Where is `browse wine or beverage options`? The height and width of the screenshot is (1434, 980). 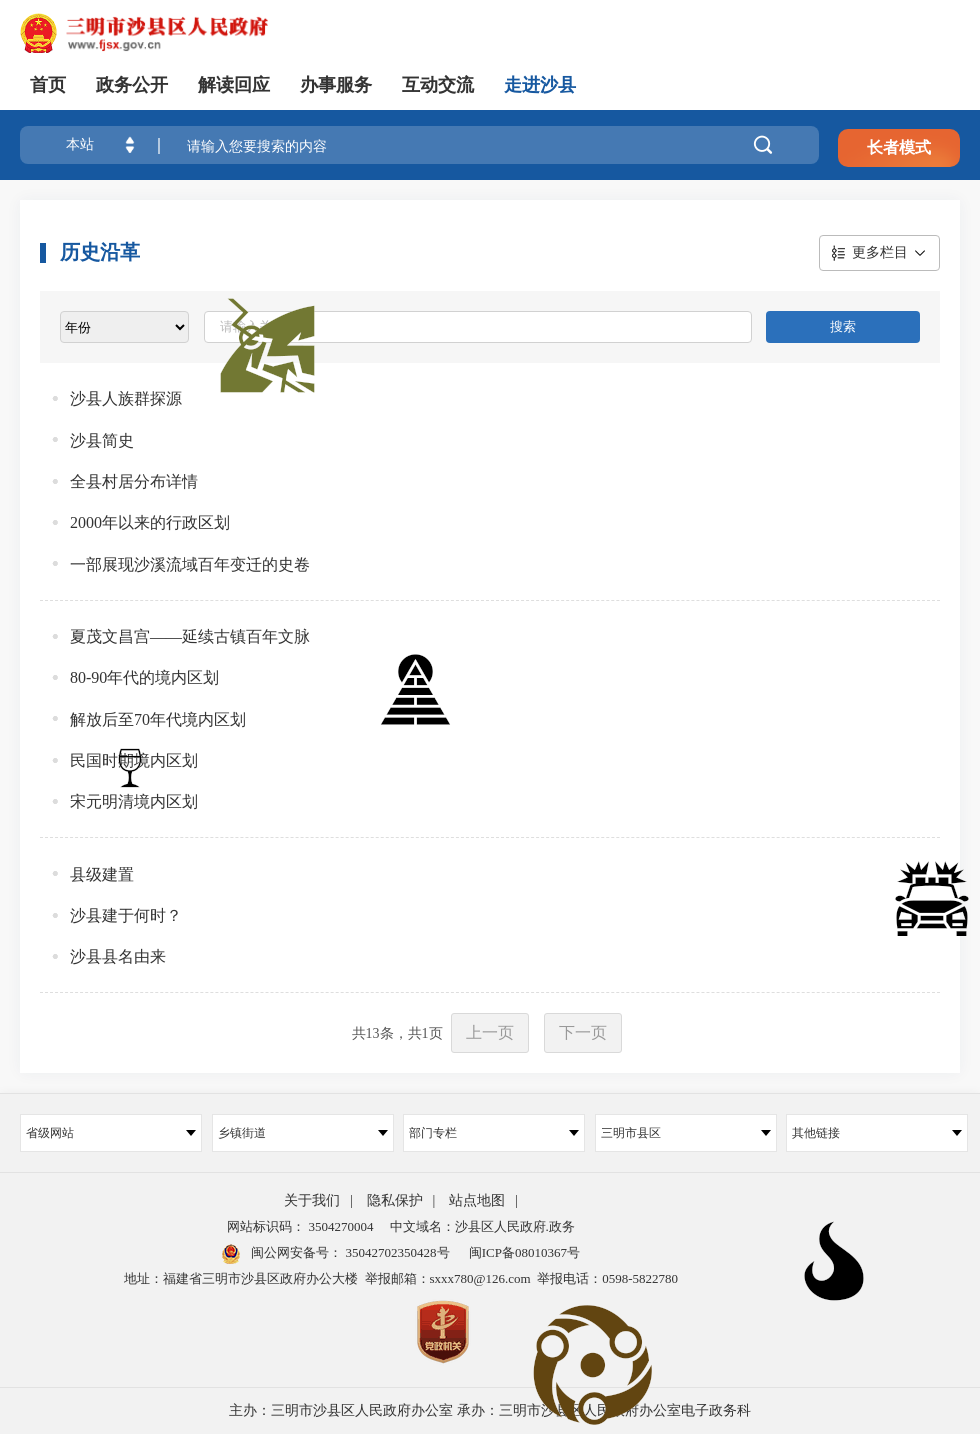
browse wine or beverage options is located at coordinates (130, 768).